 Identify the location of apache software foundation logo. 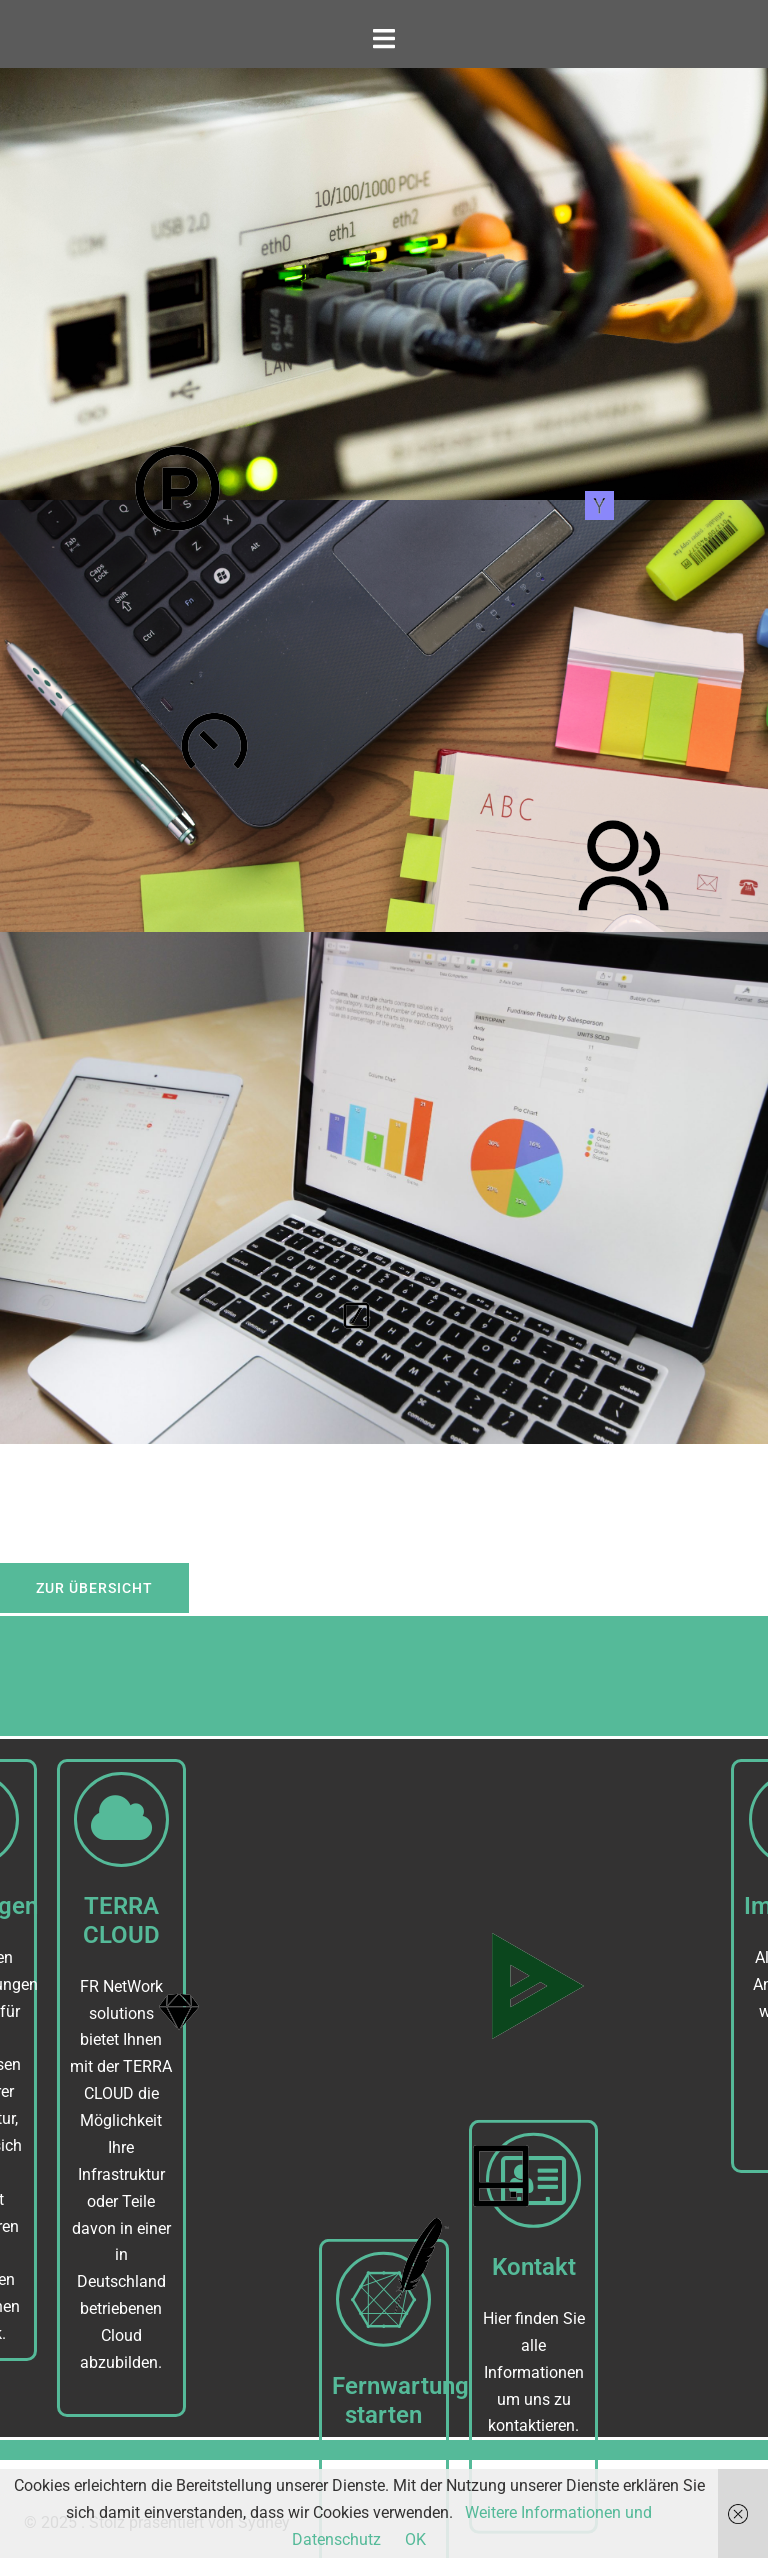
(421, 2265).